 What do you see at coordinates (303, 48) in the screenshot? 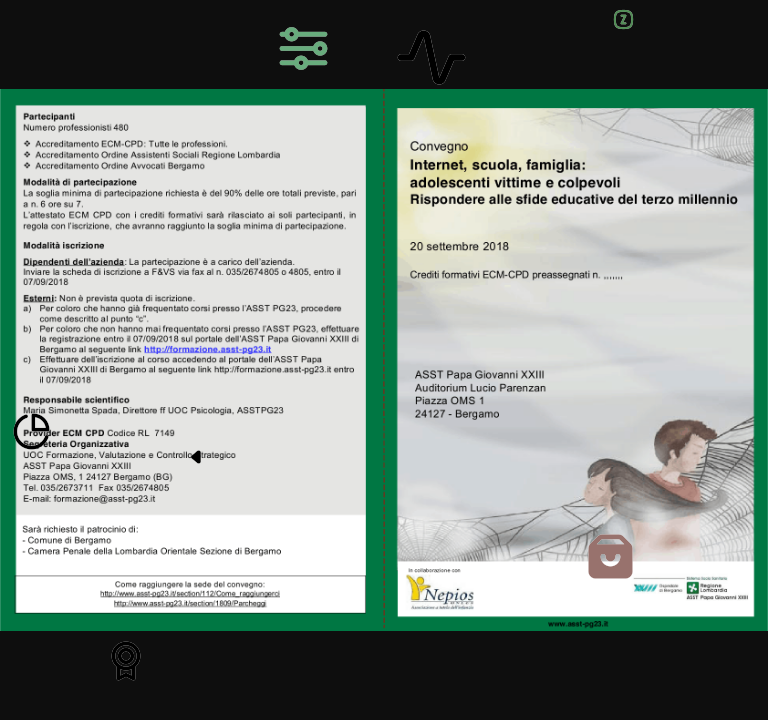
I see `adjust settings or preferences` at bounding box center [303, 48].